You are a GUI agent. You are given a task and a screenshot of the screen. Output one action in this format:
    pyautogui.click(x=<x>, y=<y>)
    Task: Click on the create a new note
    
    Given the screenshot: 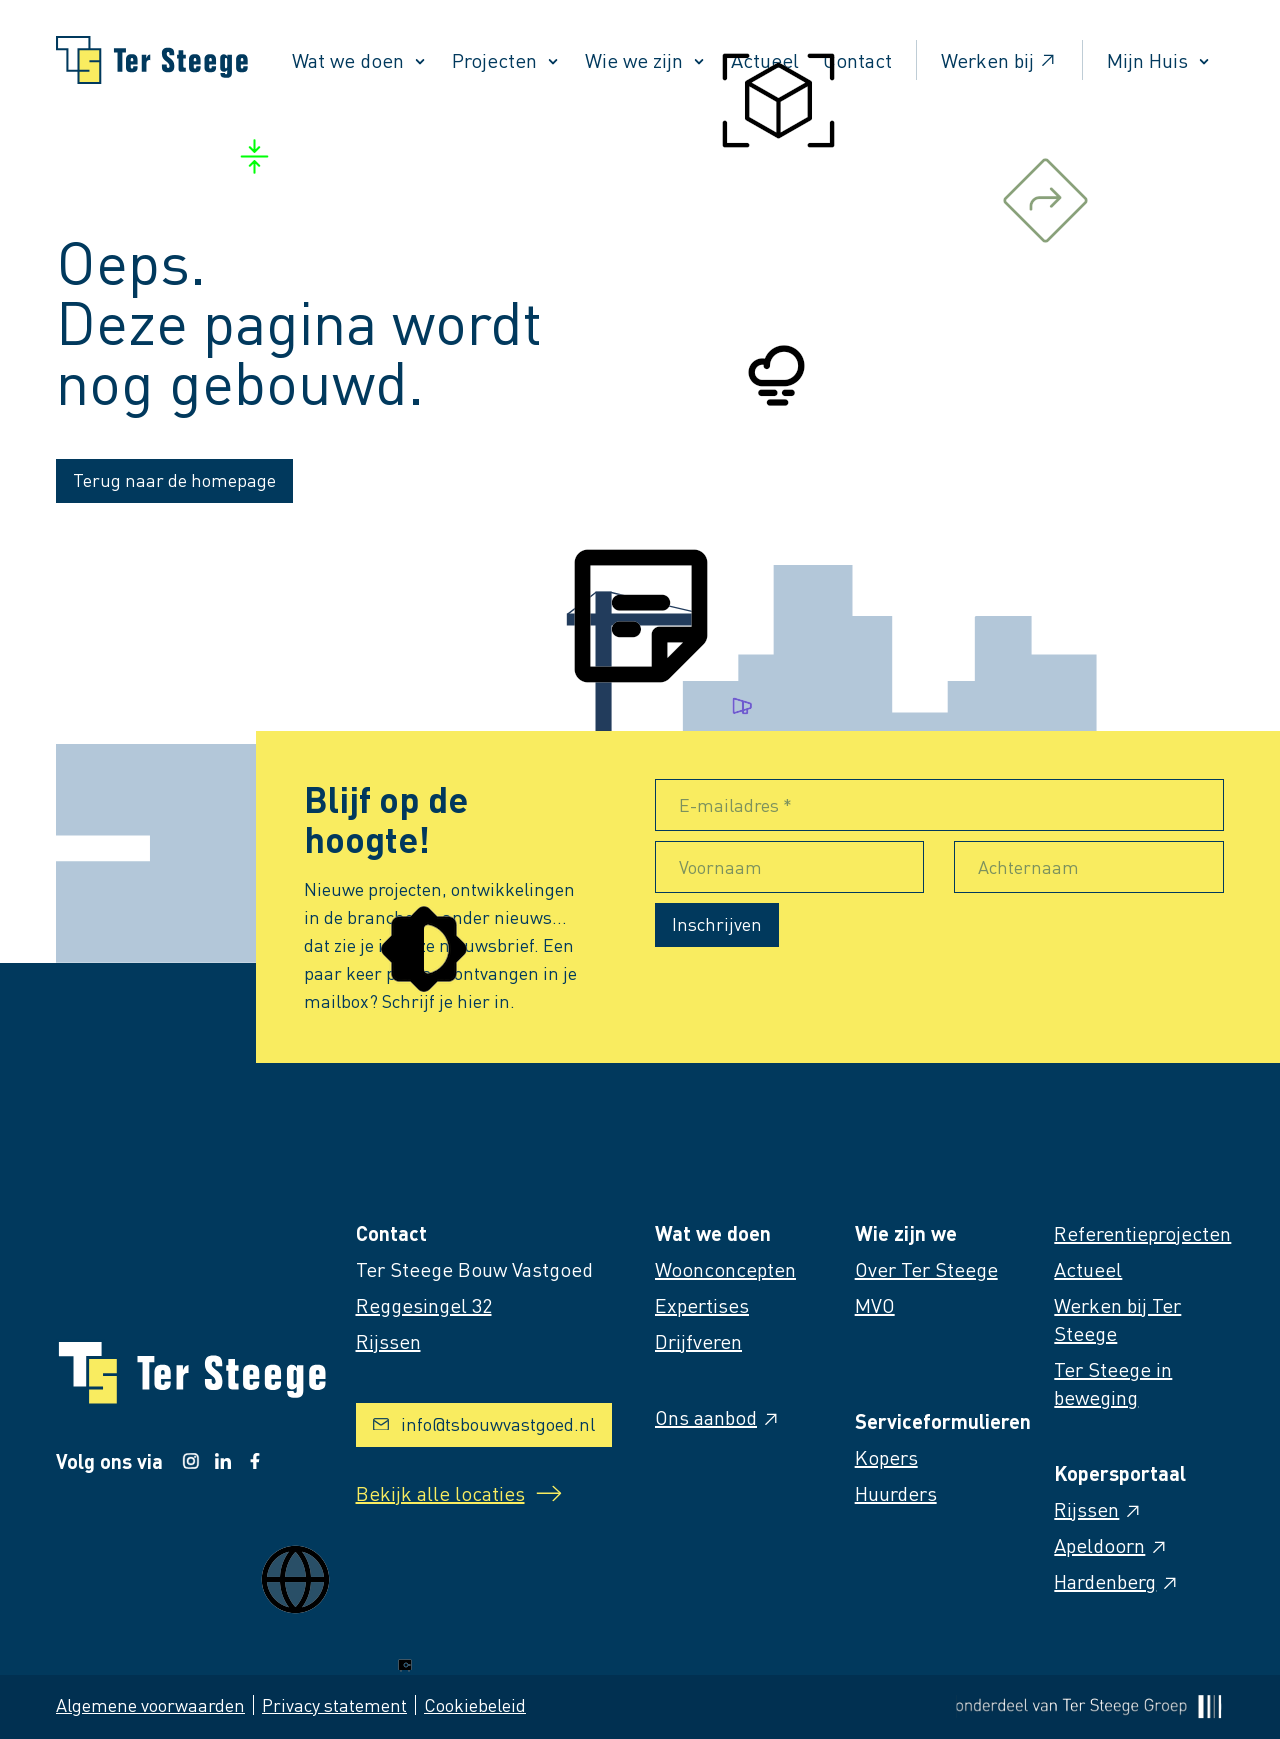 What is the action you would take?
    pyautogui.click(x=641, y=616)
    